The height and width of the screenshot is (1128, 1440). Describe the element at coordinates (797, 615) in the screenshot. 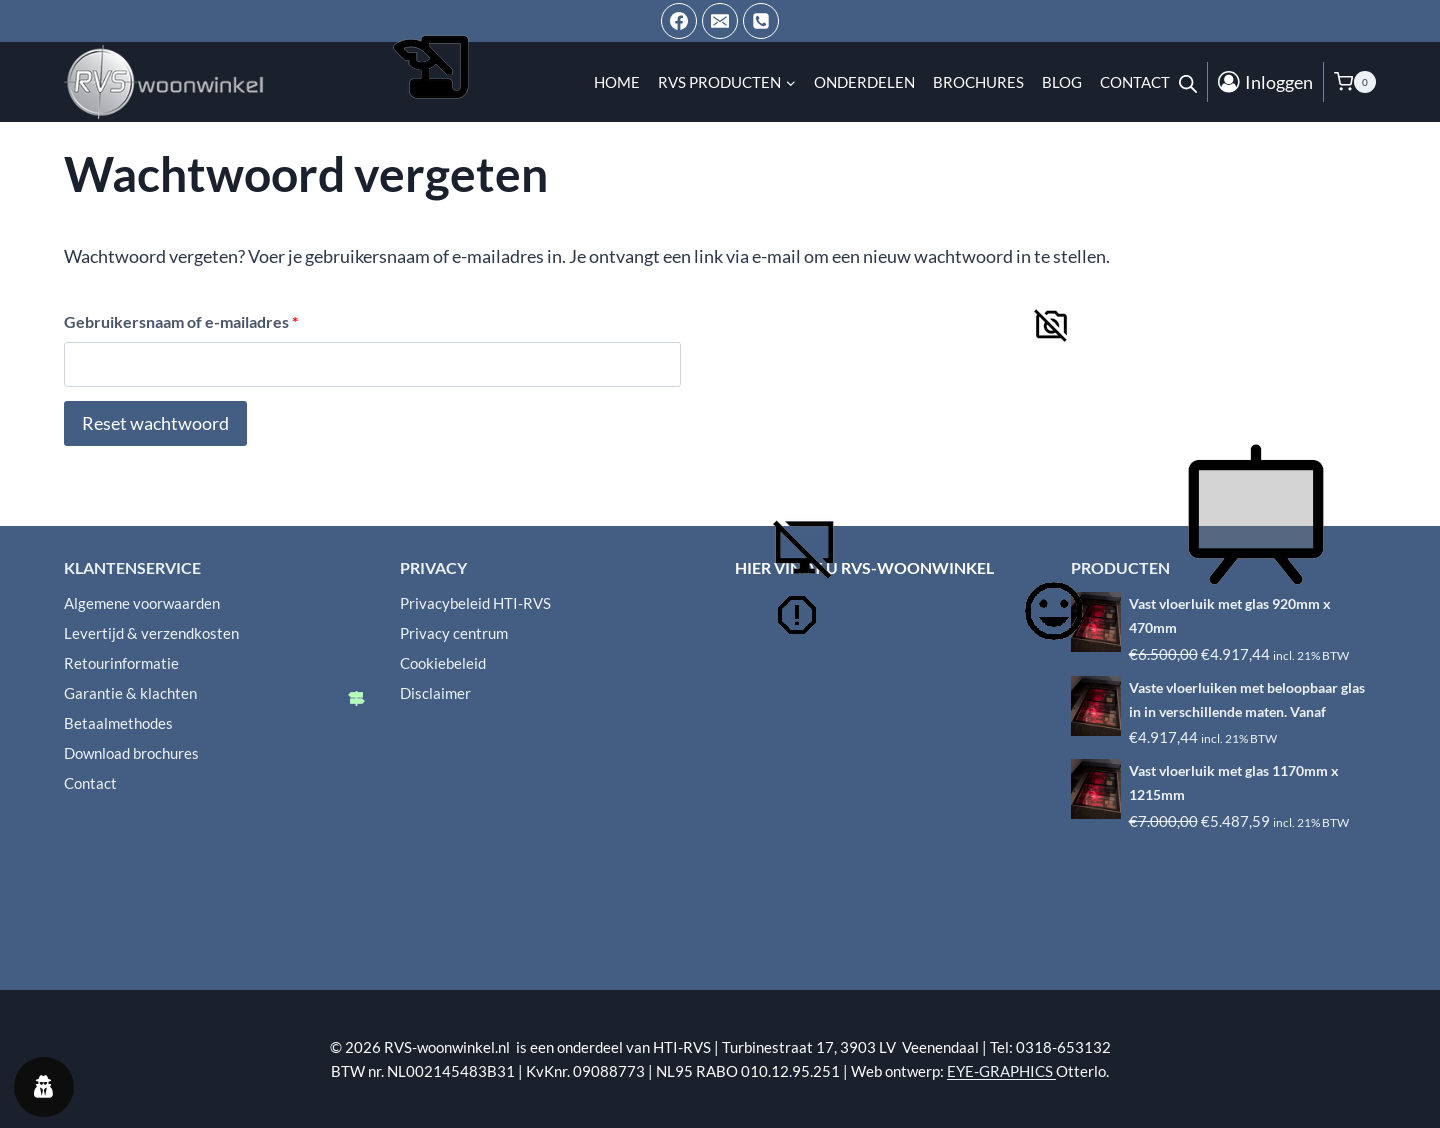

I see `report an issue or violation` at that location.